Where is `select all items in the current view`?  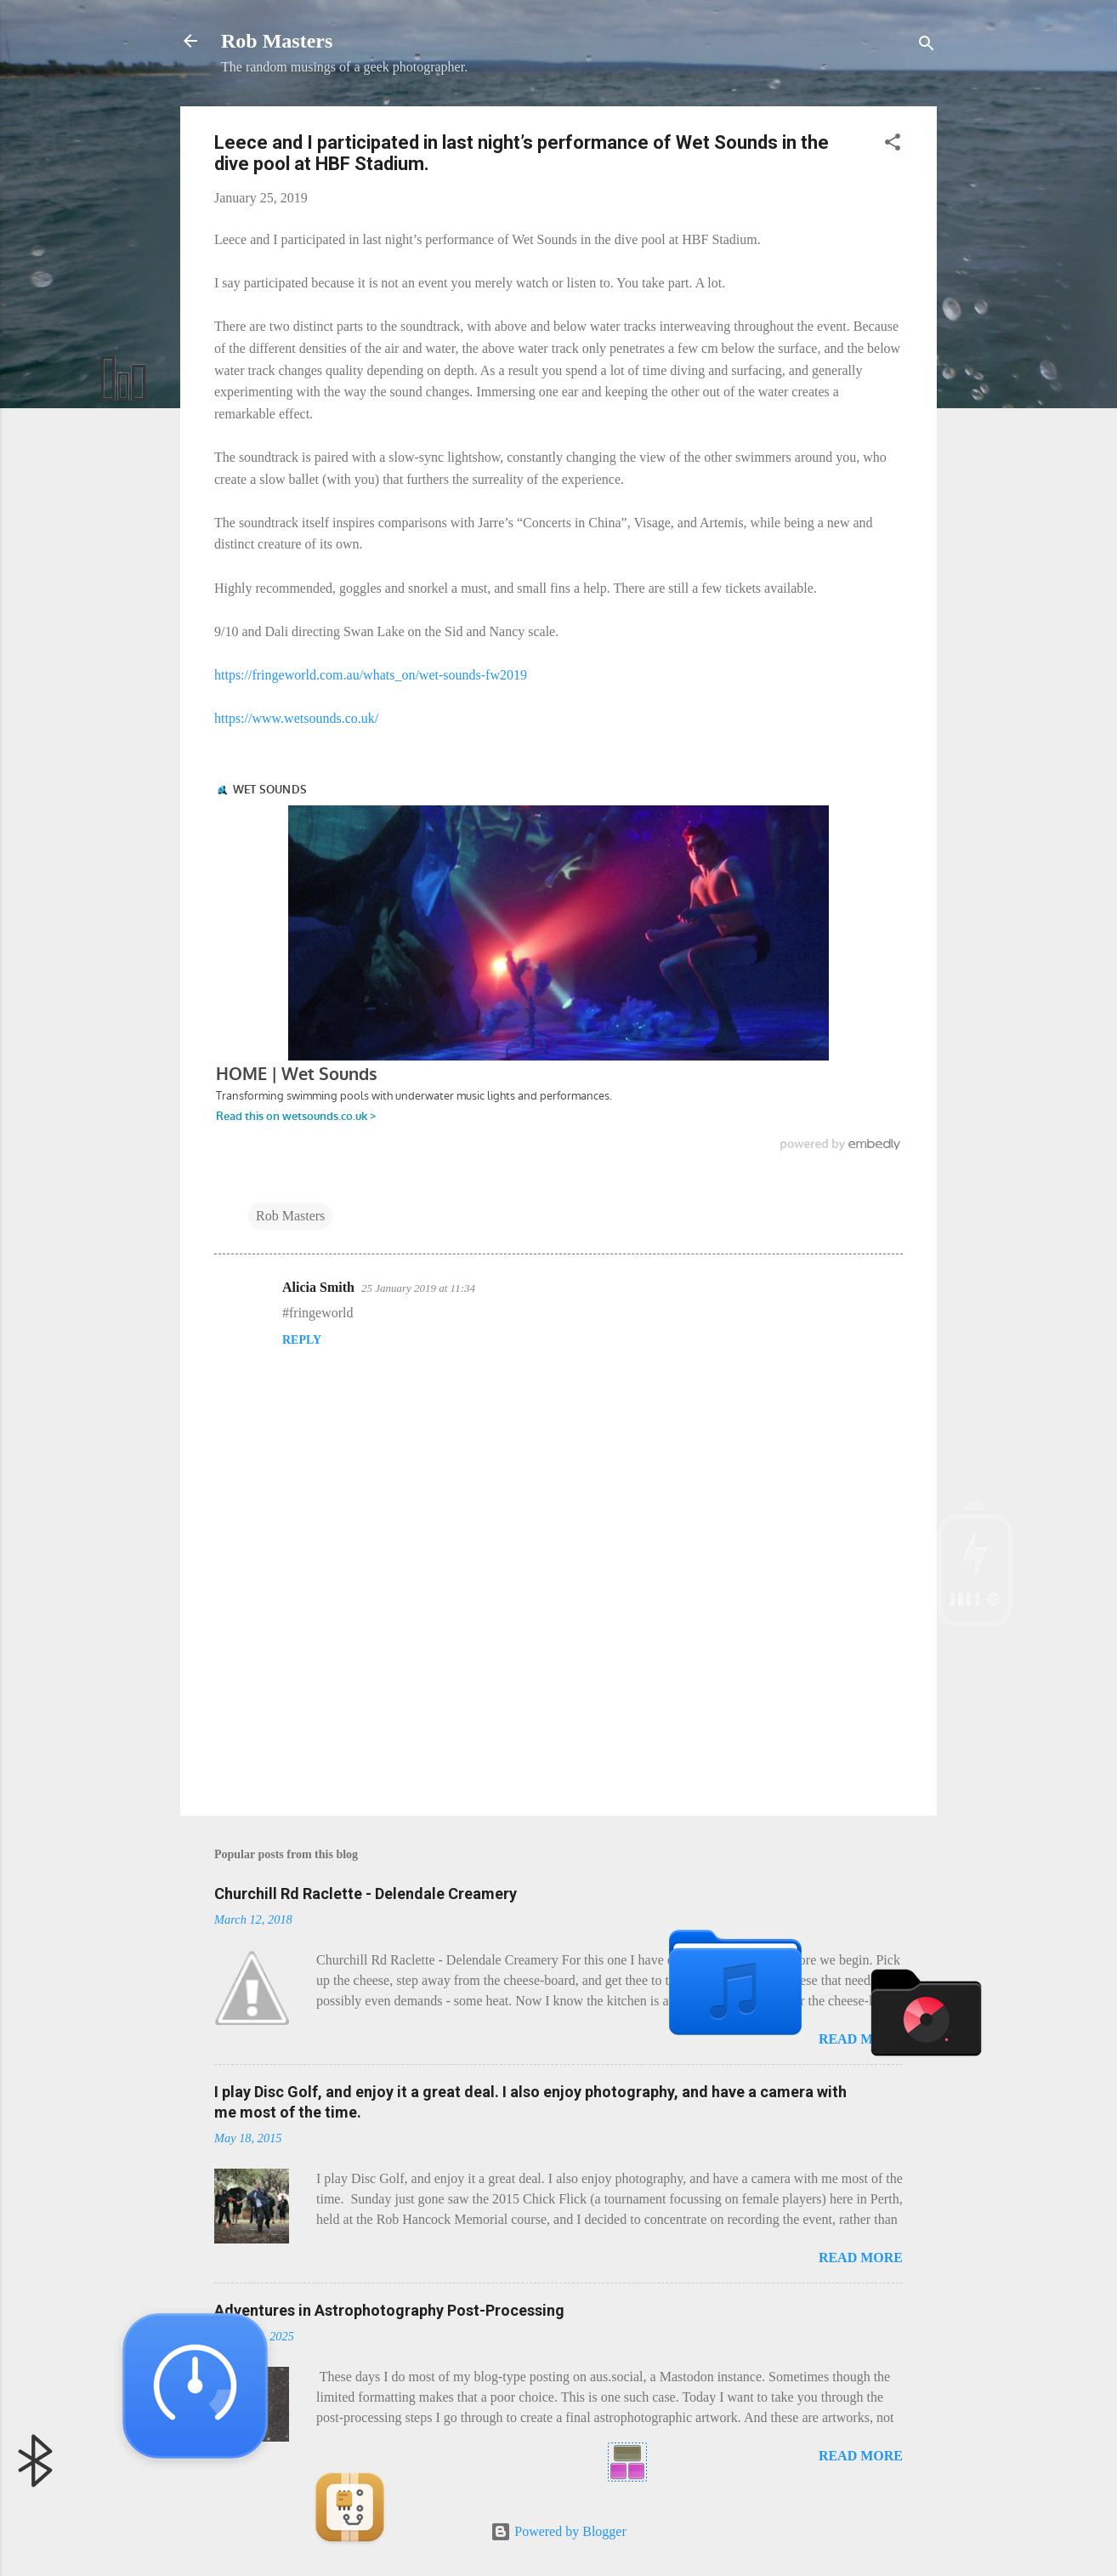 select all items in the current view is located at coordinates (627, 2462).